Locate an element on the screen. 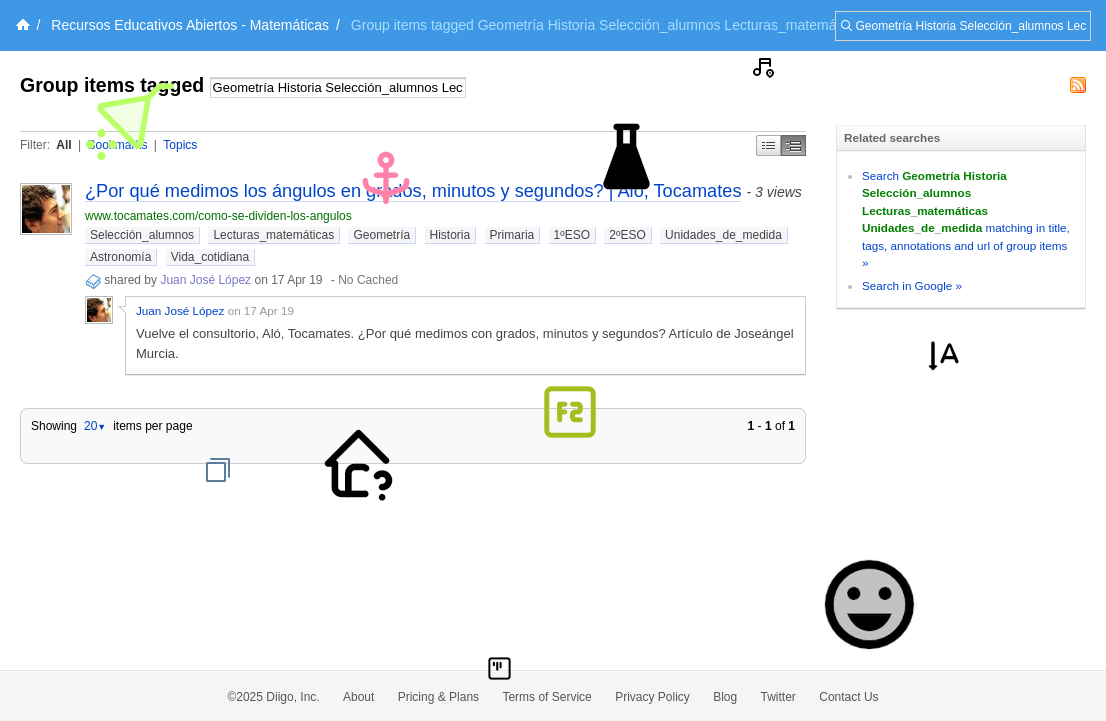 Image resolution: width=1106 pixels, height=721 pixels. align content to top-left corner is located at coordinates (499, 668).